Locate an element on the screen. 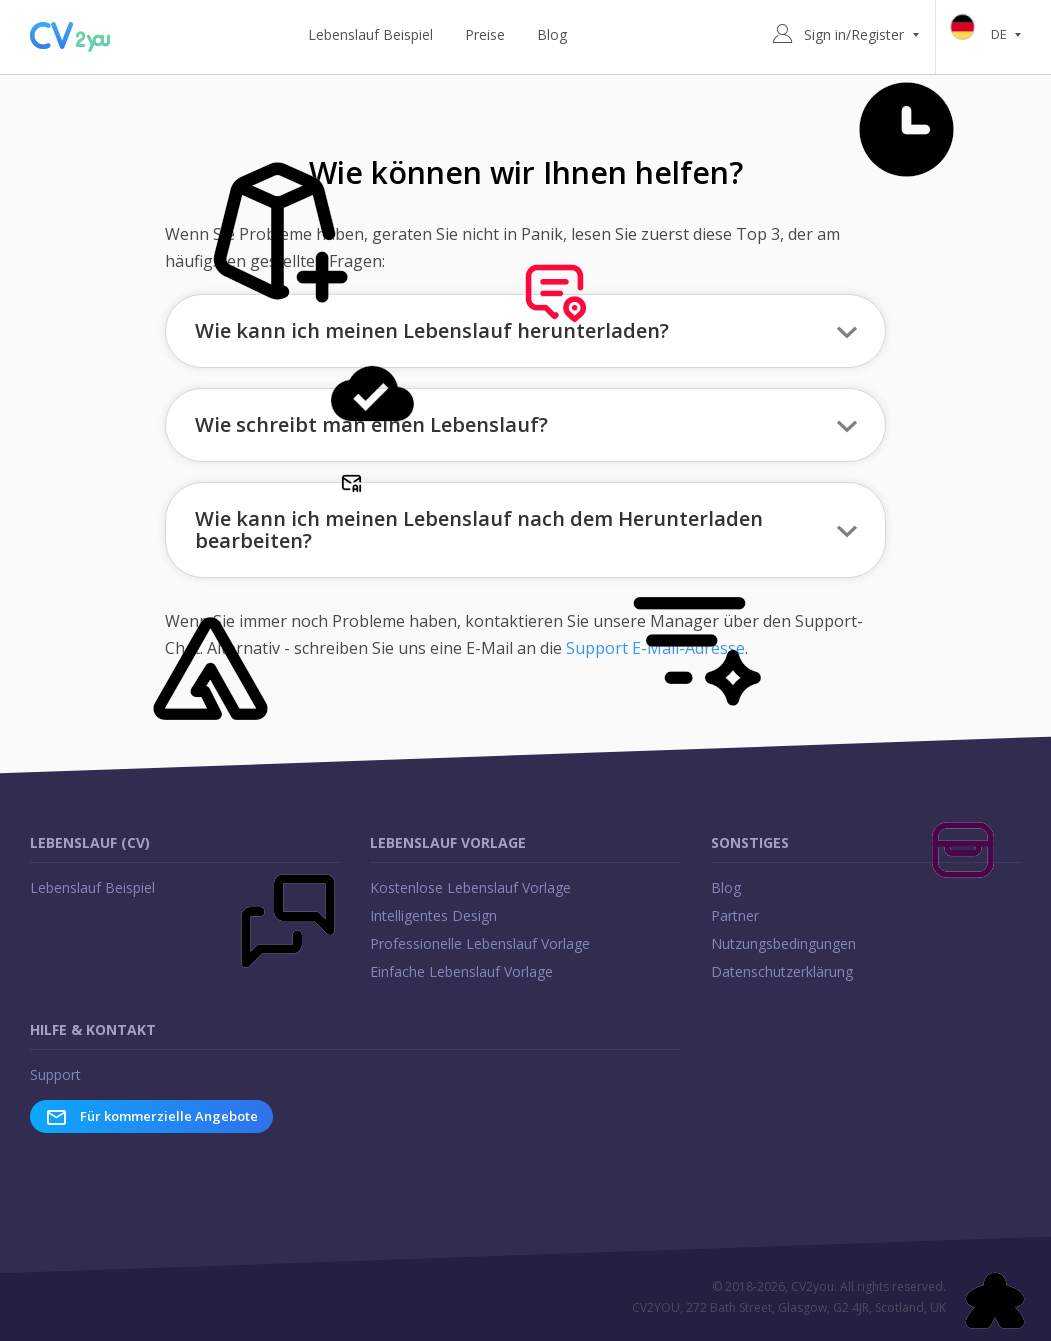 The image size is (1051, 1341). apply AI-powered smart filters is located at coordinates (689, 640).